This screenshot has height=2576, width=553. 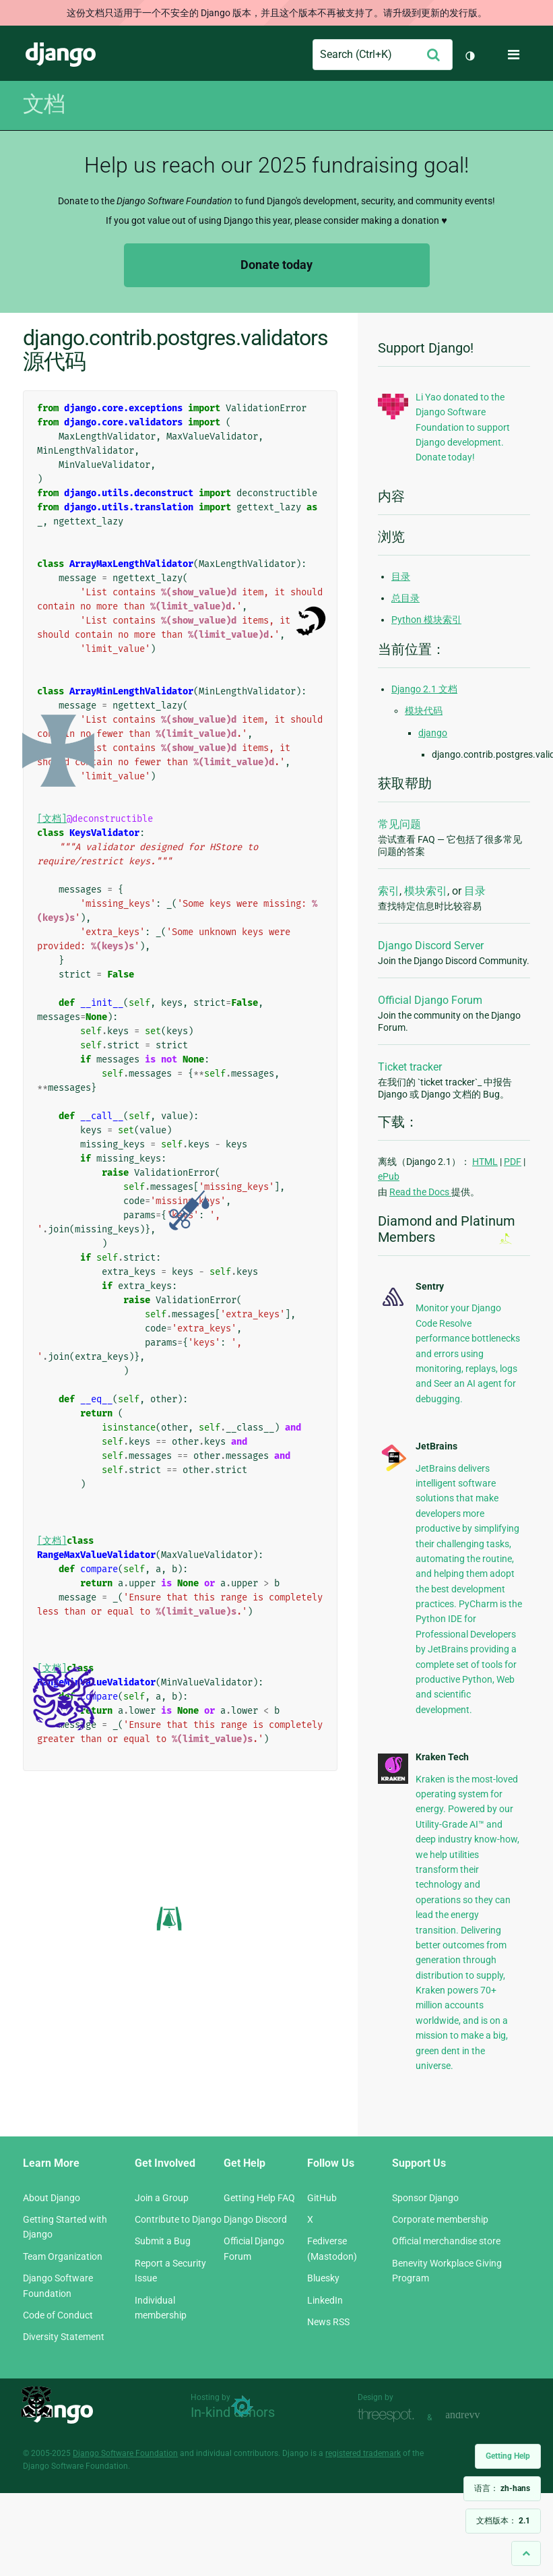 I want to click on indicates a medical test or blood sample, so click(x=189, y=1210).